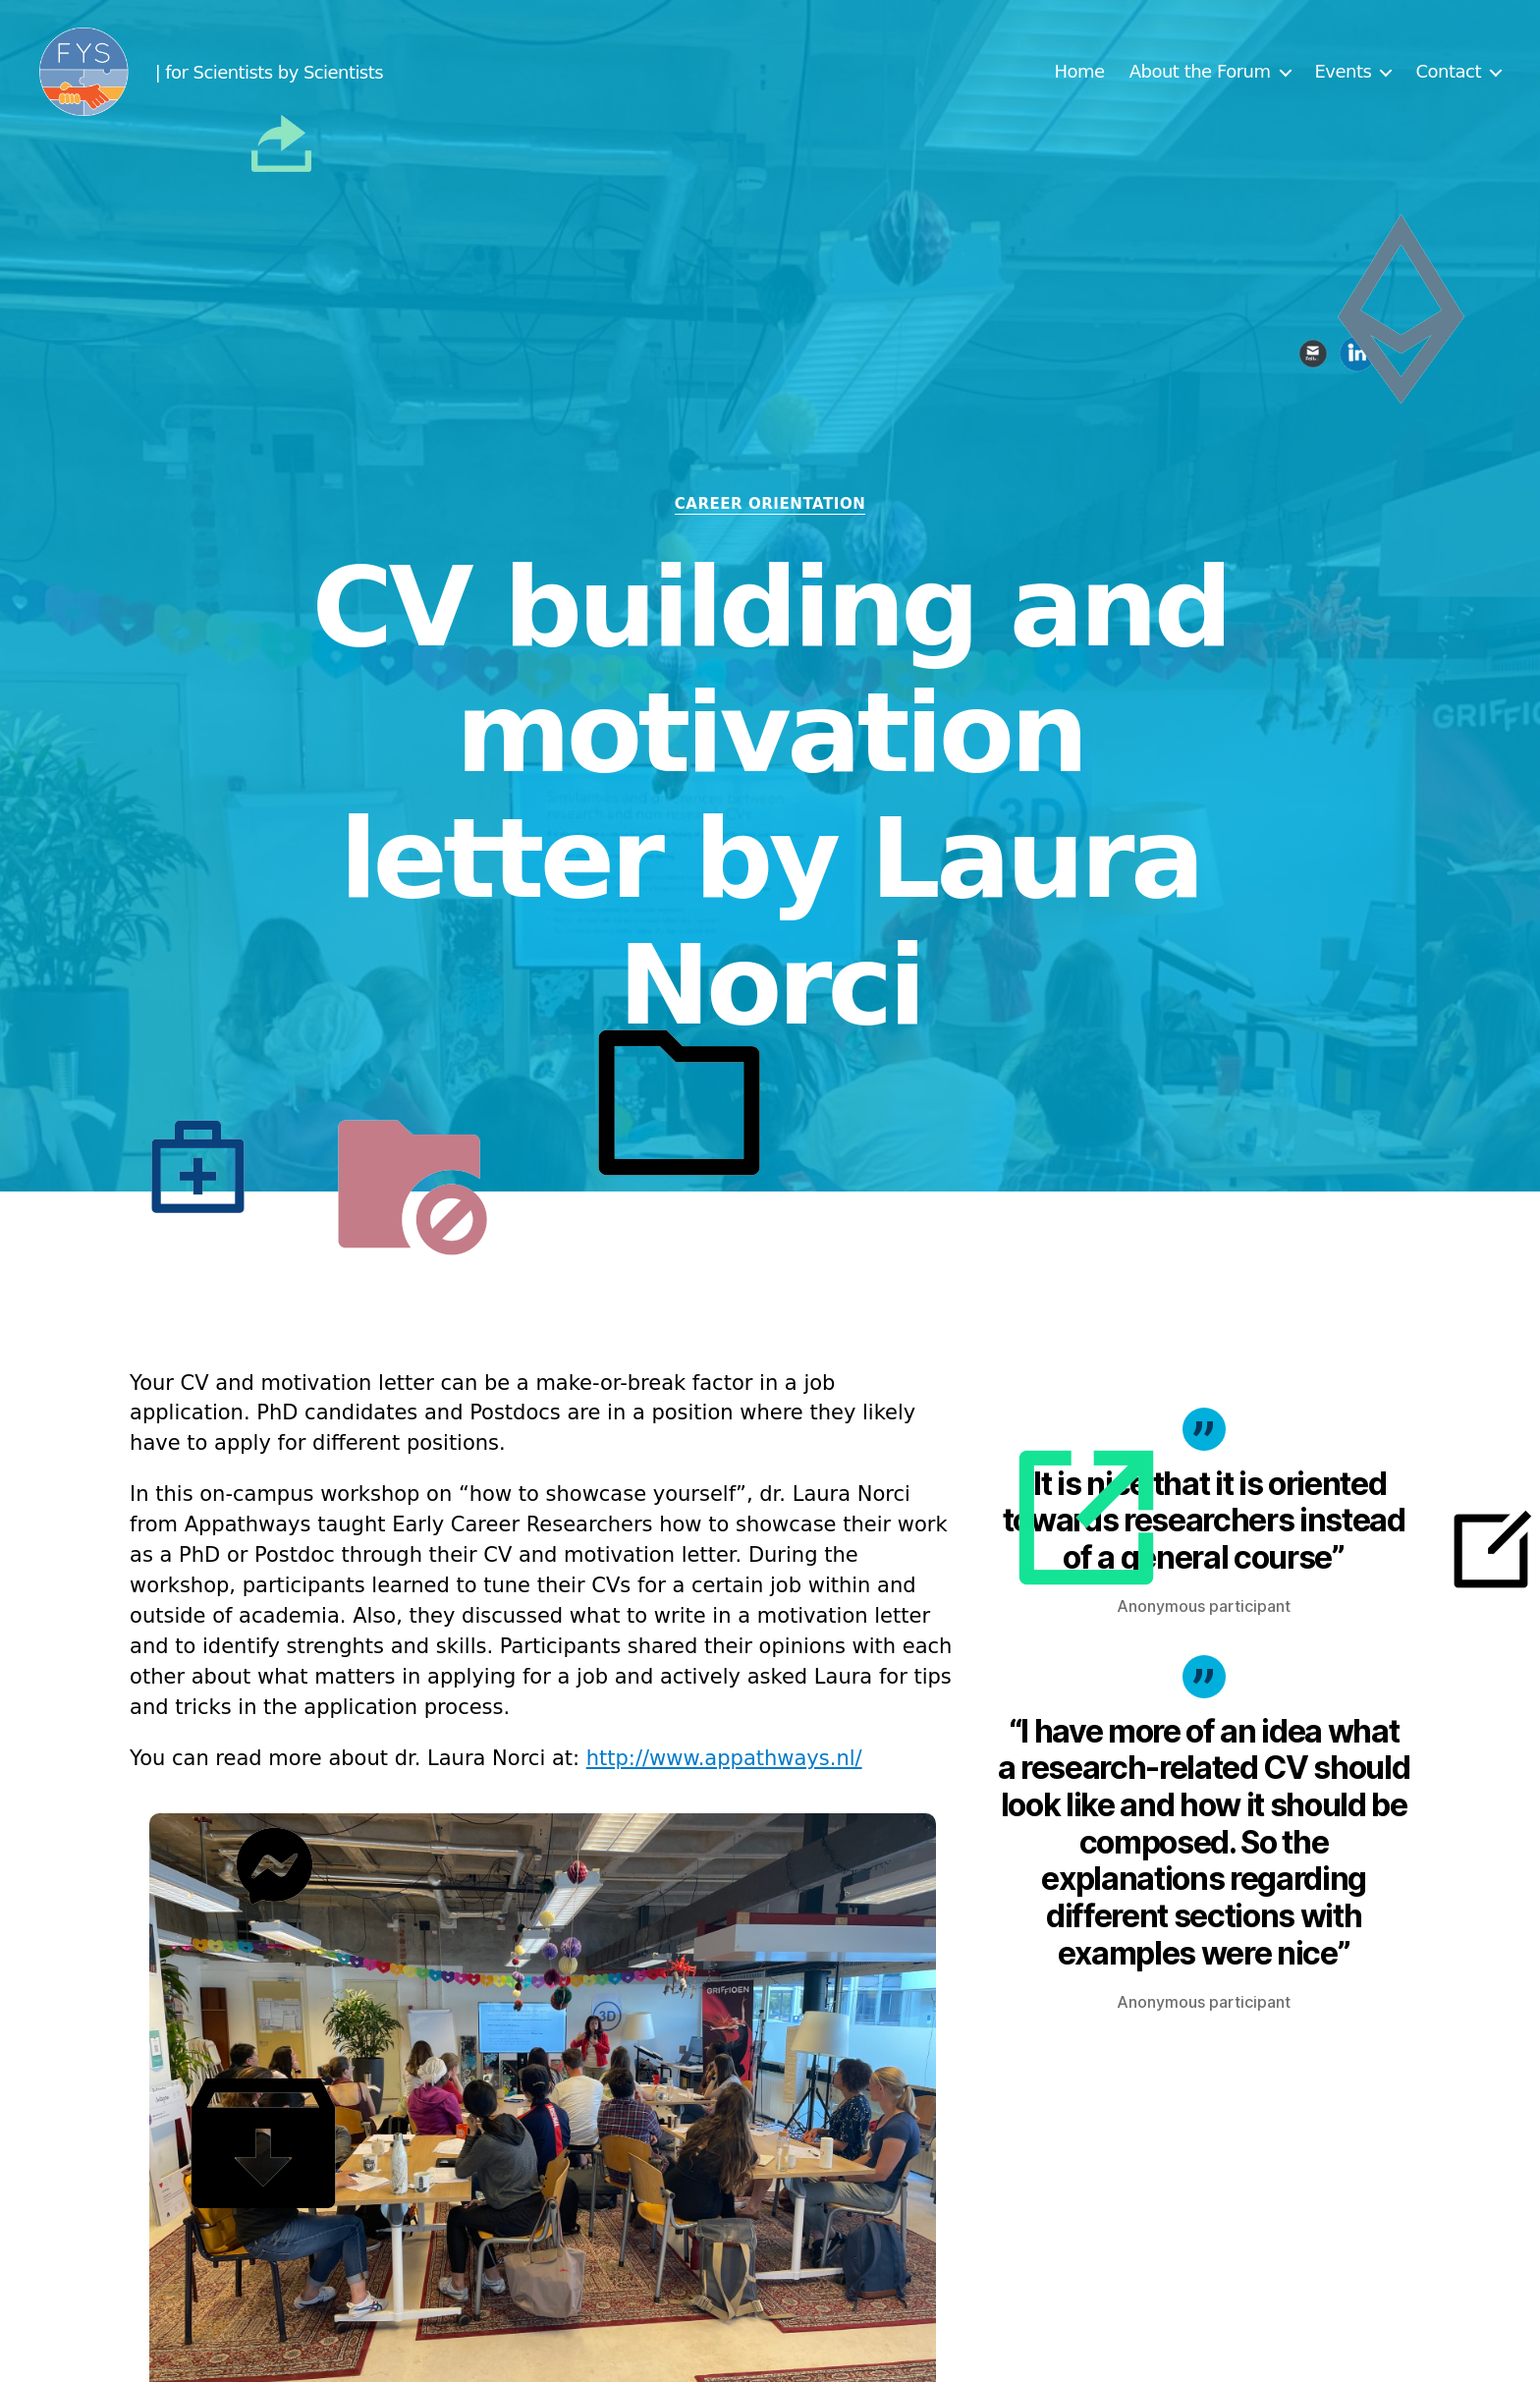 This screenshot has width=1540, height=2382. I want to click on edit content in a text field or form, so click(1491, 1551).